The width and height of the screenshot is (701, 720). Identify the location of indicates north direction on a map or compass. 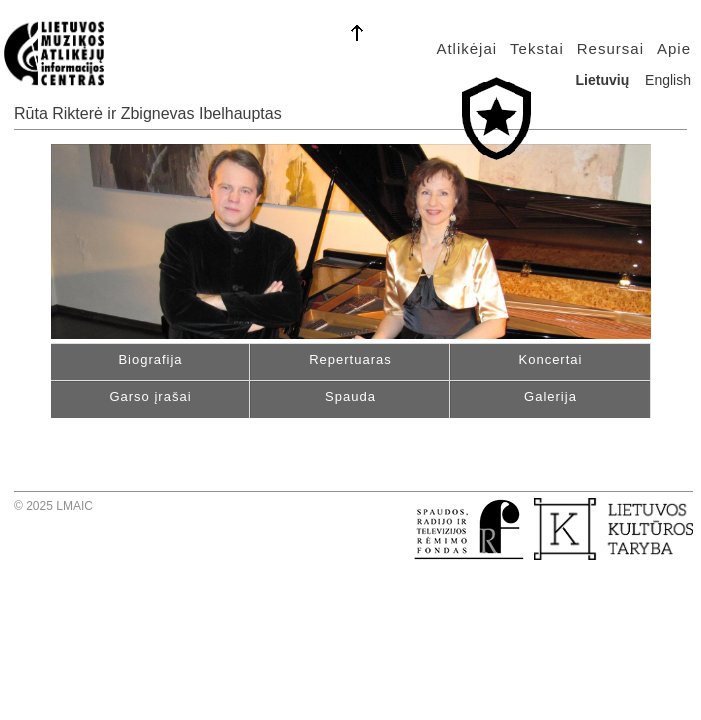
(357, 33).